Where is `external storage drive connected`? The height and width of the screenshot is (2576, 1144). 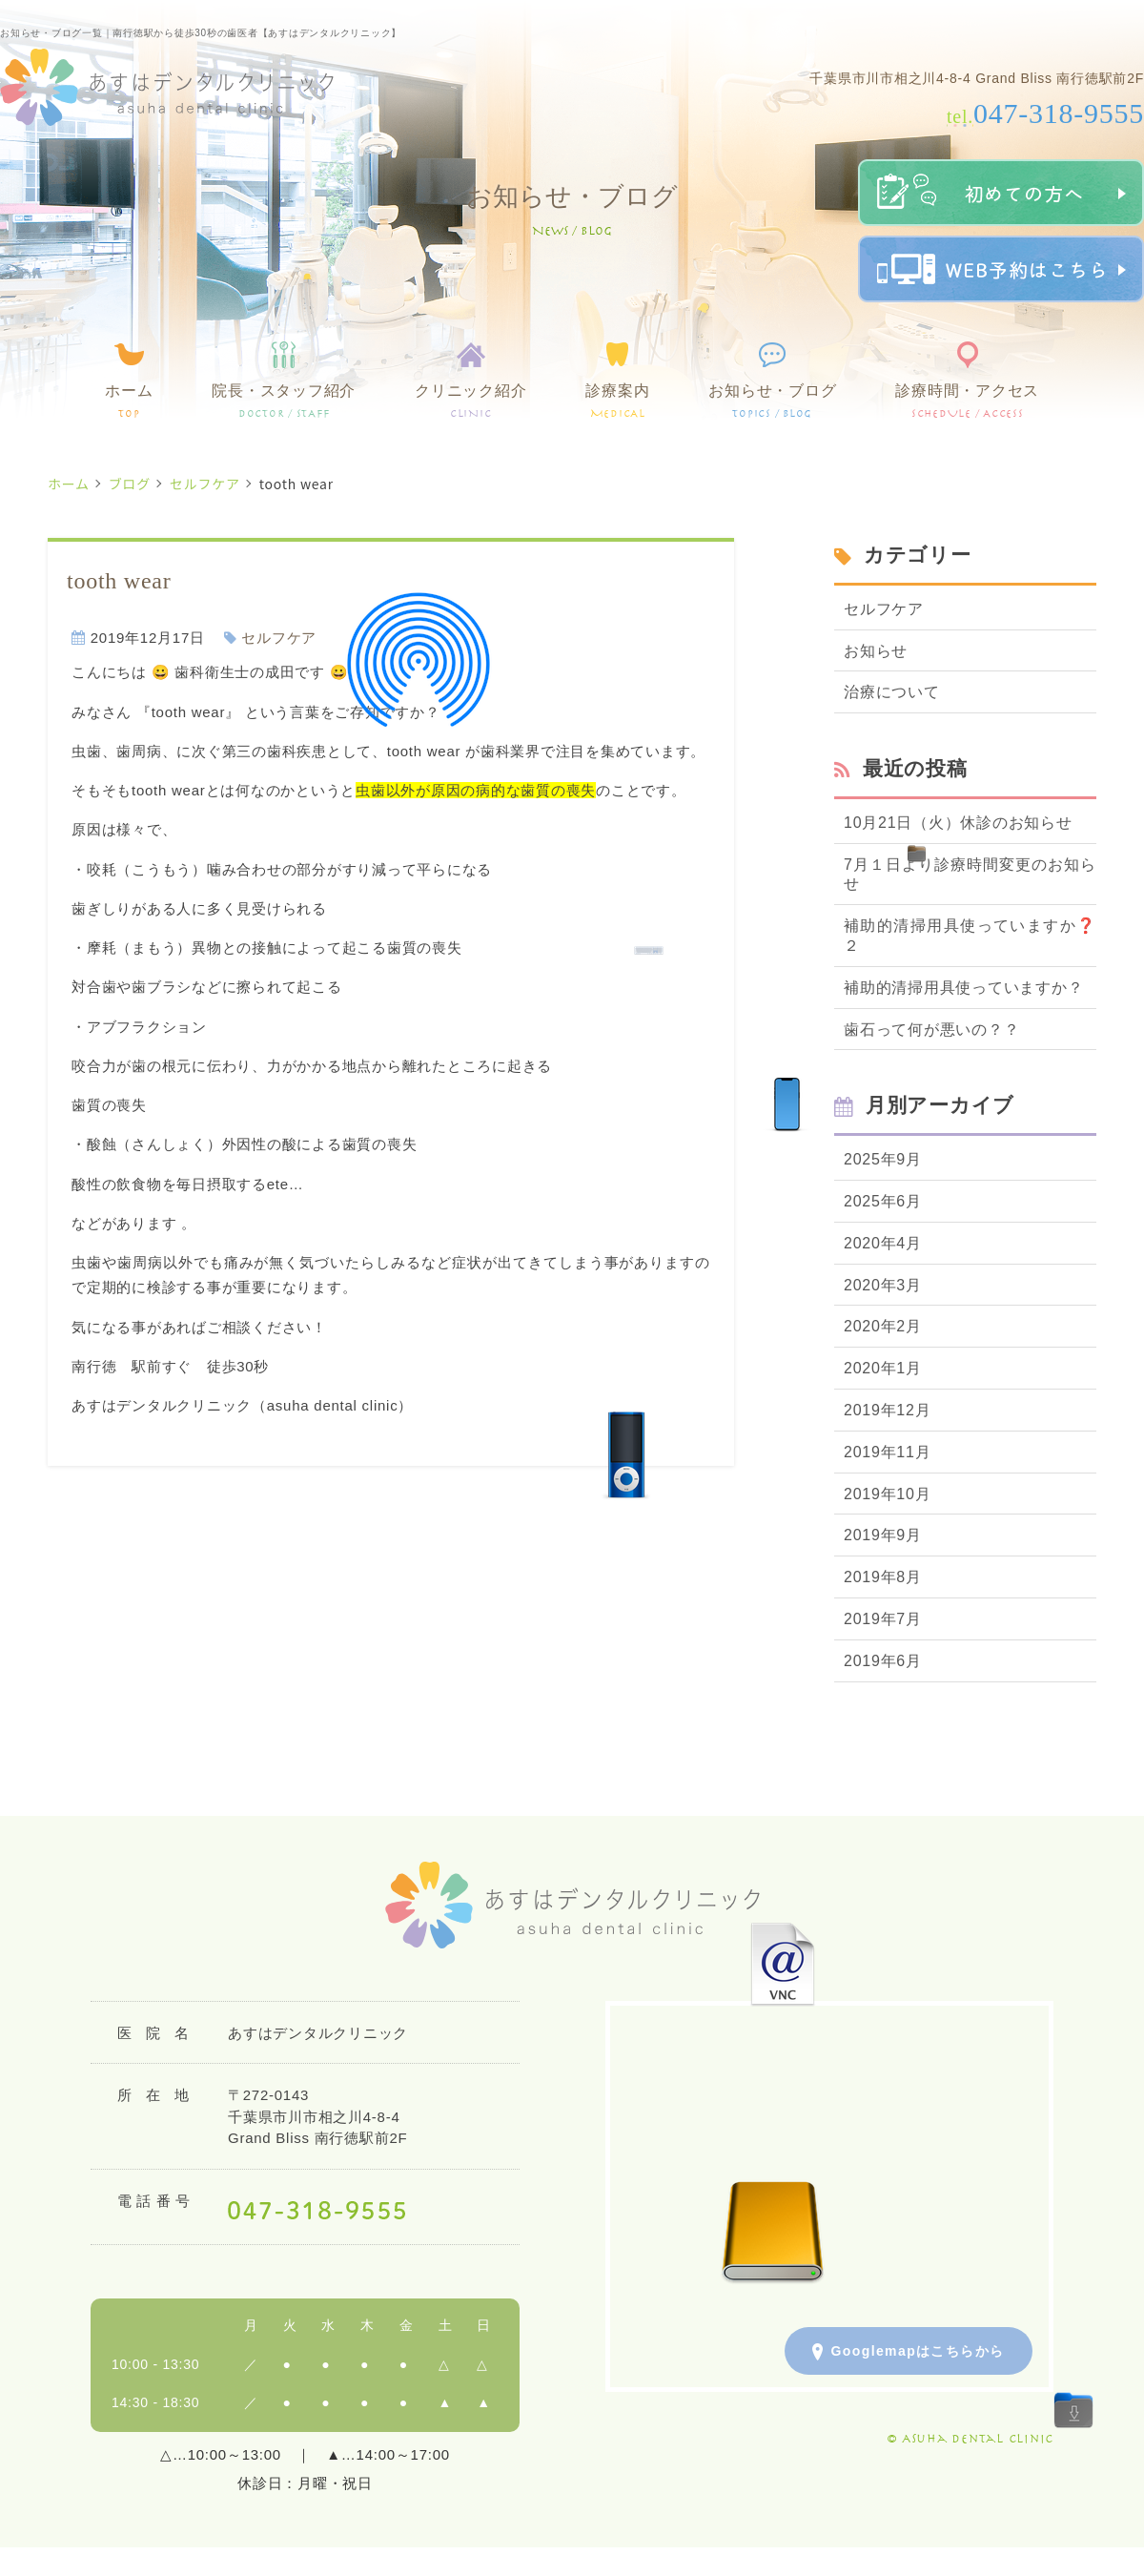 external storage drive connected is located at coordinates (772, 2231).